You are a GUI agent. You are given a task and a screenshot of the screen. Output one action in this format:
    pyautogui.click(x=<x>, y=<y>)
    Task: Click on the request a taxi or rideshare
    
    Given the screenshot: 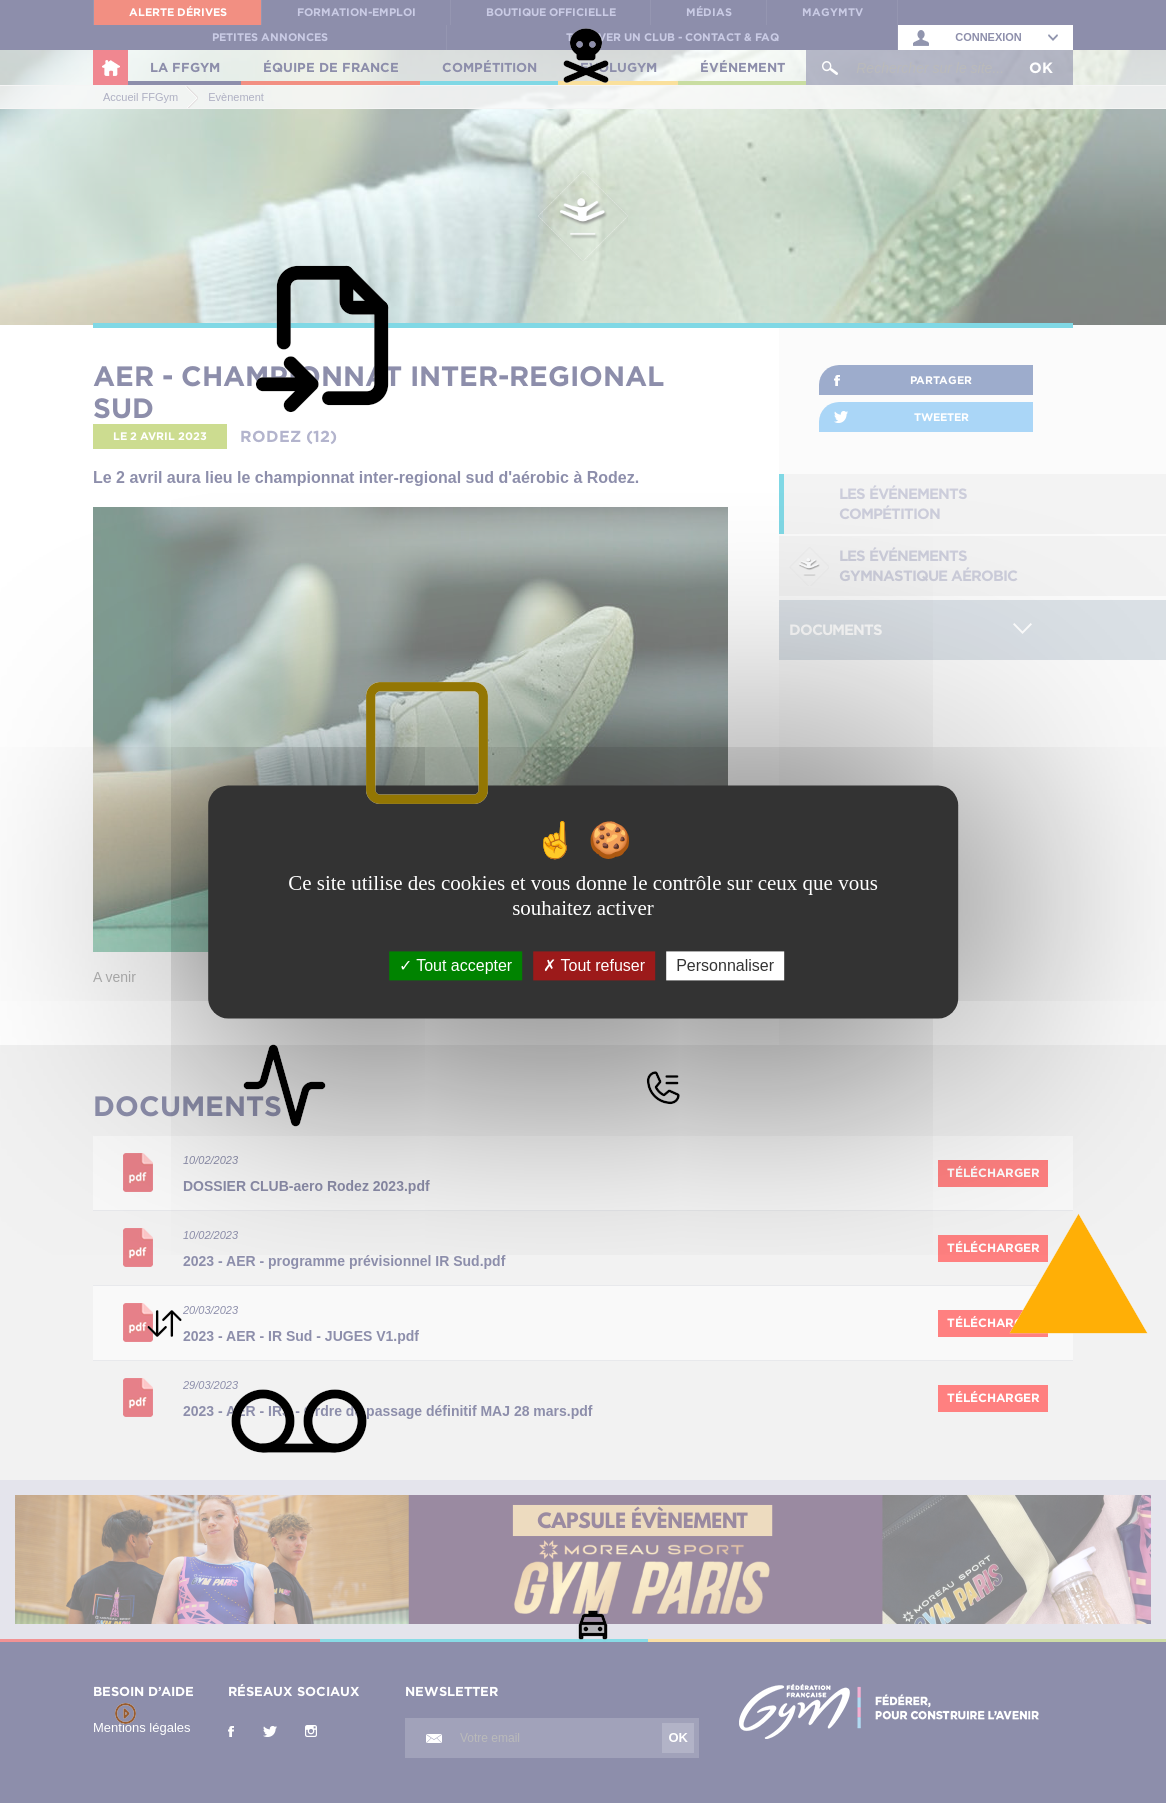 What is the action you would take?
    pyautogui.click(x=593, y=1625)
    